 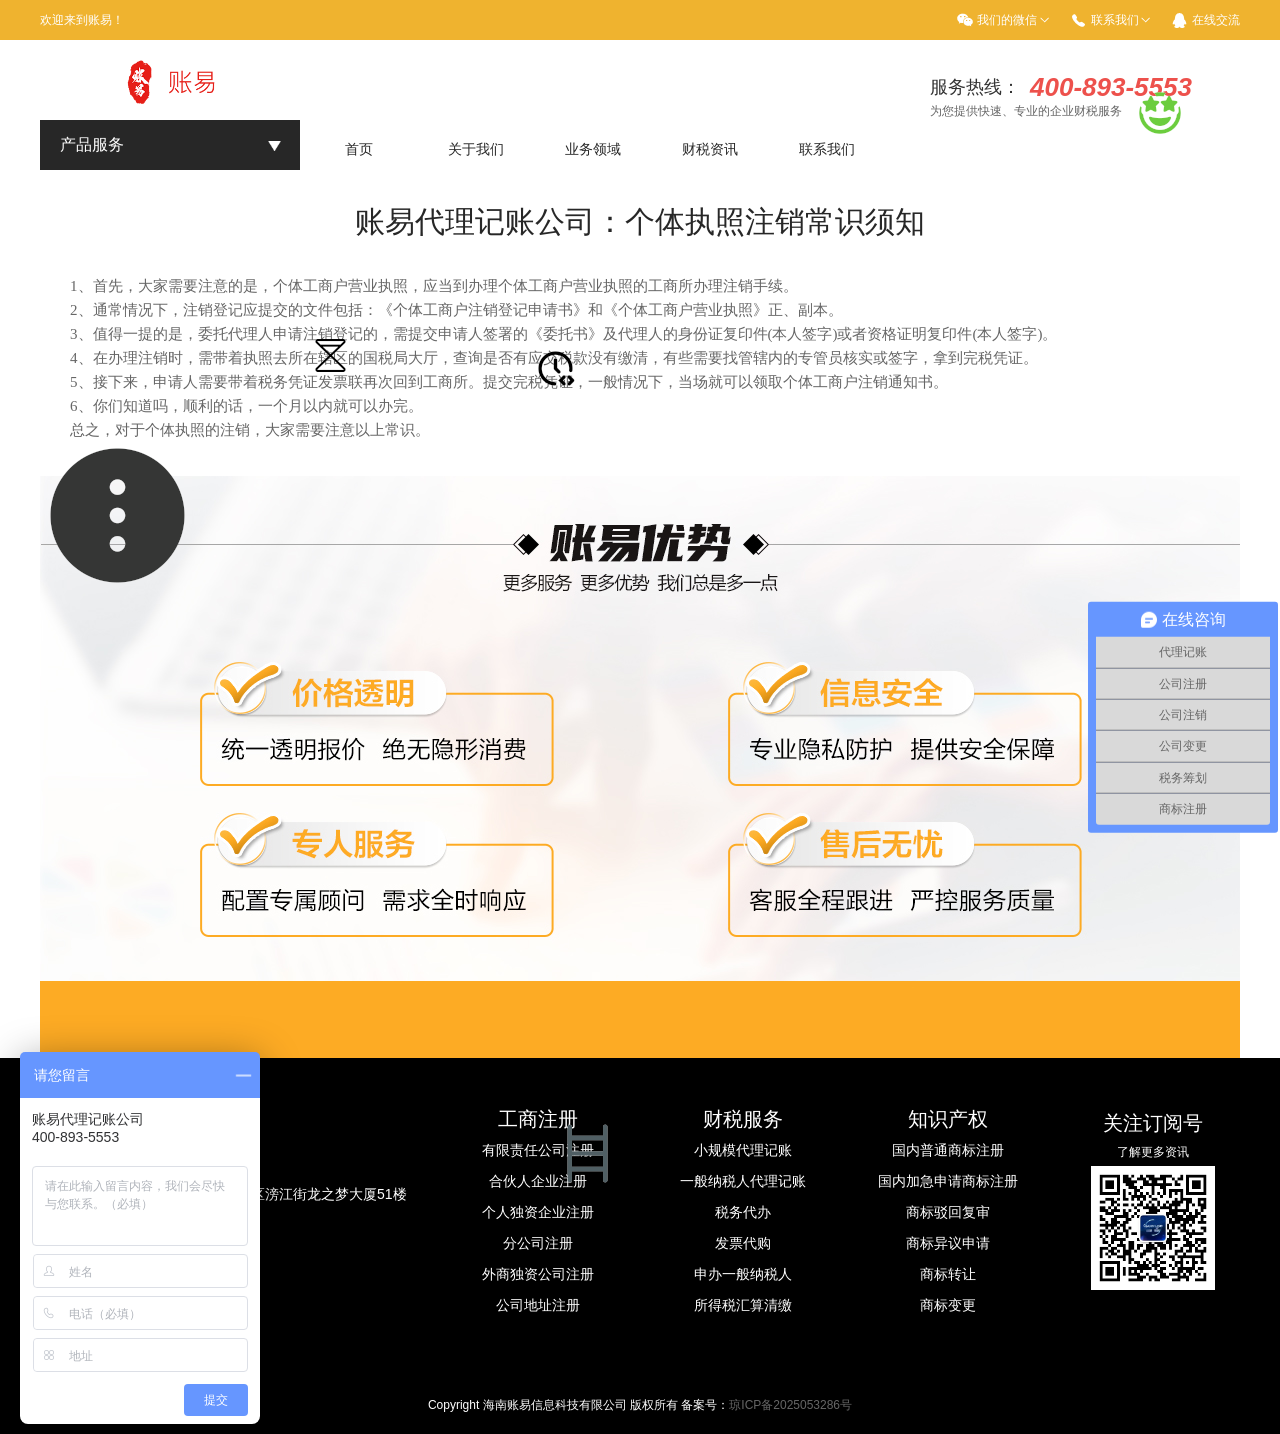 What do you see at coordinates (330, 355) in the screenshot?
I see `indicates high time remaining or early stage of a process` at bounding box center [330, 355].